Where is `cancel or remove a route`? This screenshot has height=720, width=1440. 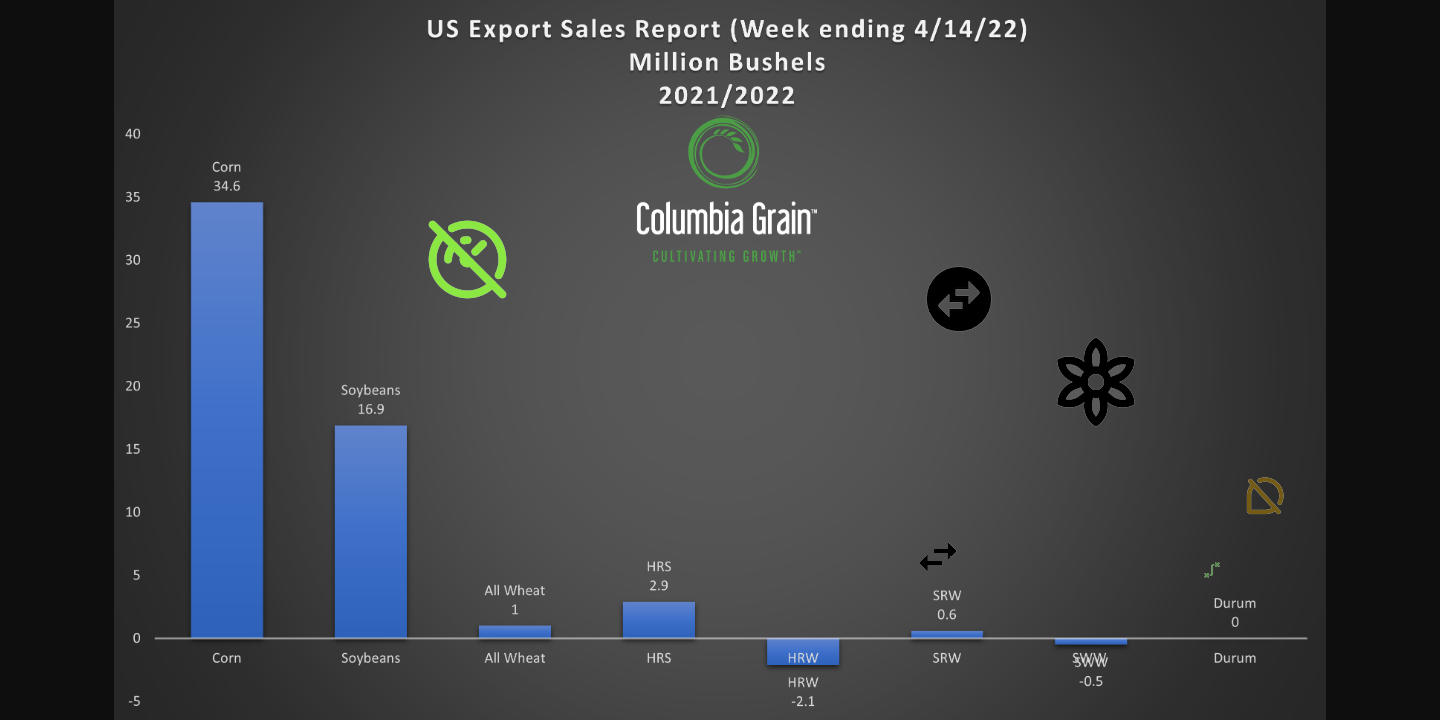 cancel or remove a route is located at coordinates (1212, 570).